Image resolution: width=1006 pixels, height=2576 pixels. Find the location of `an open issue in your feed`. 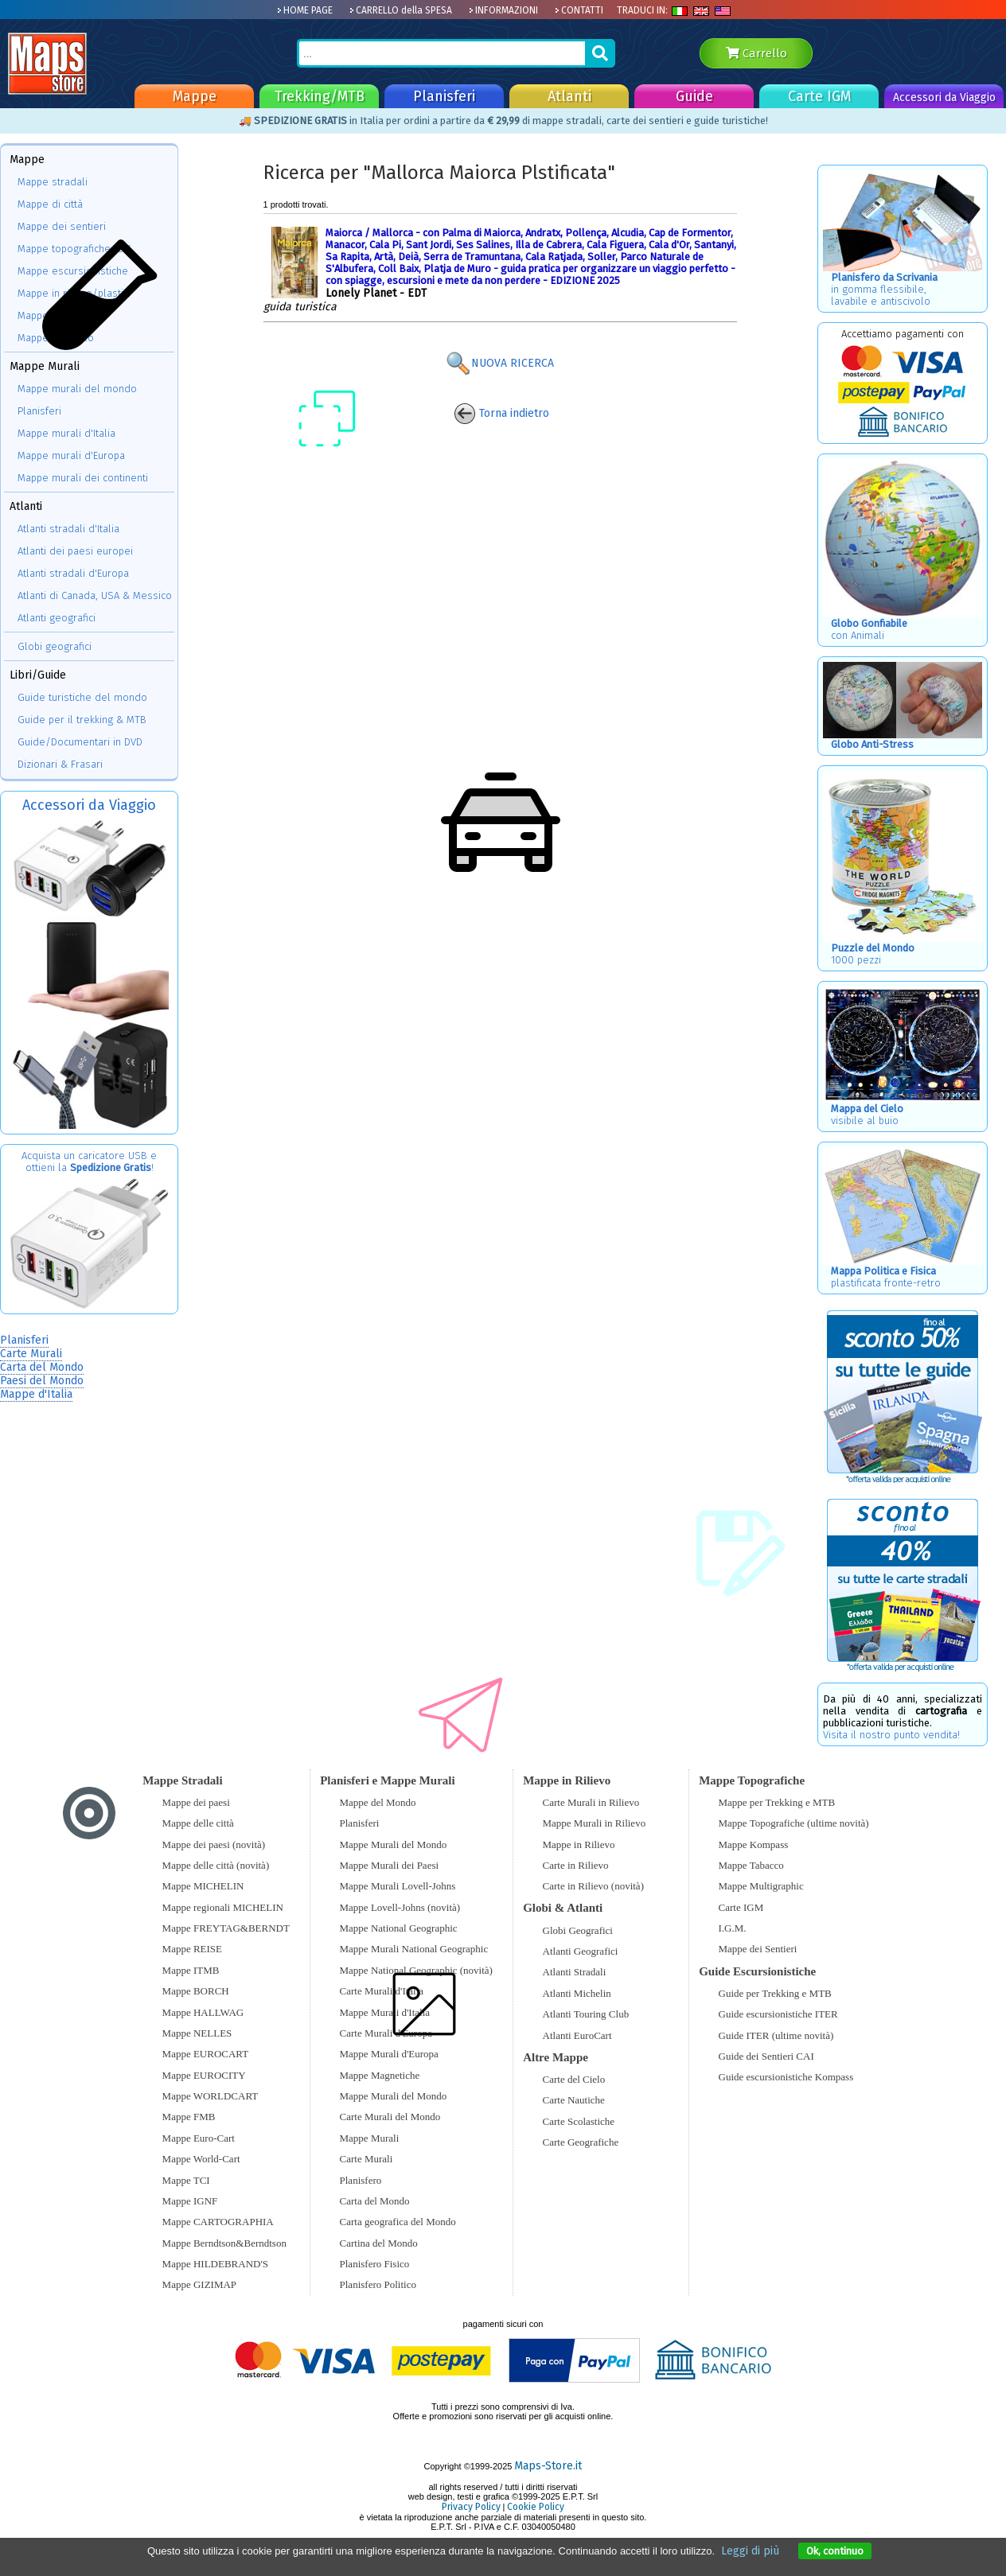

an open issue in your feed is located at coordinates (89, 1813).